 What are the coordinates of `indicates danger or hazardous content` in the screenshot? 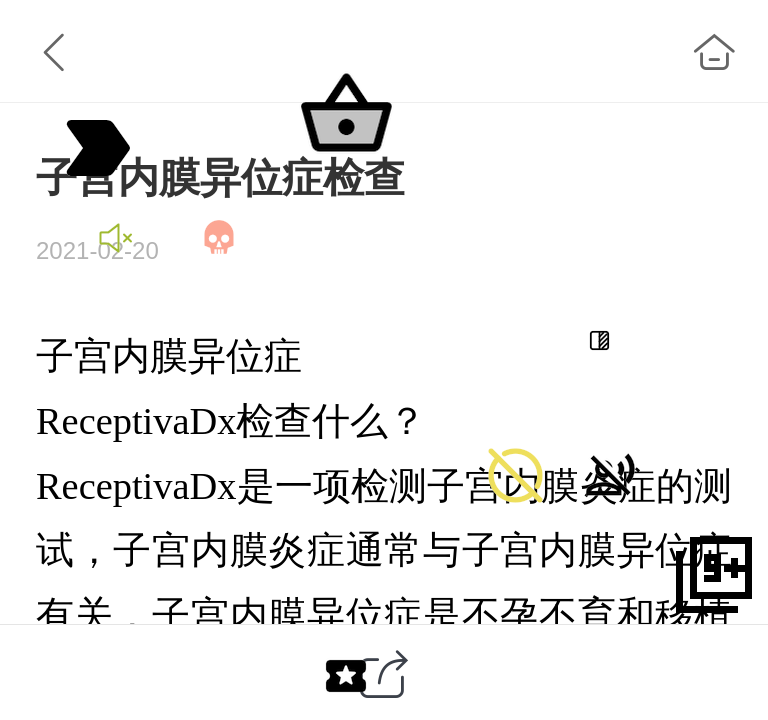 It's located at (219, 237).